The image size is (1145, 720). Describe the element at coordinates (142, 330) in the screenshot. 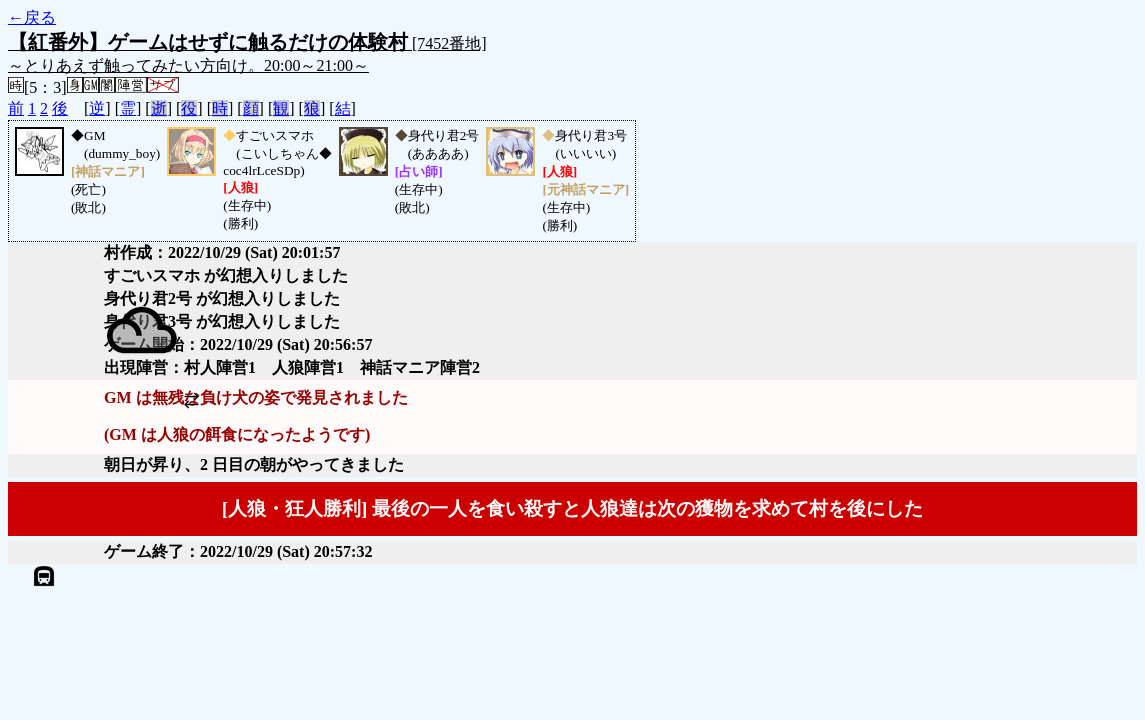

I see `view cloud storage` at that location.